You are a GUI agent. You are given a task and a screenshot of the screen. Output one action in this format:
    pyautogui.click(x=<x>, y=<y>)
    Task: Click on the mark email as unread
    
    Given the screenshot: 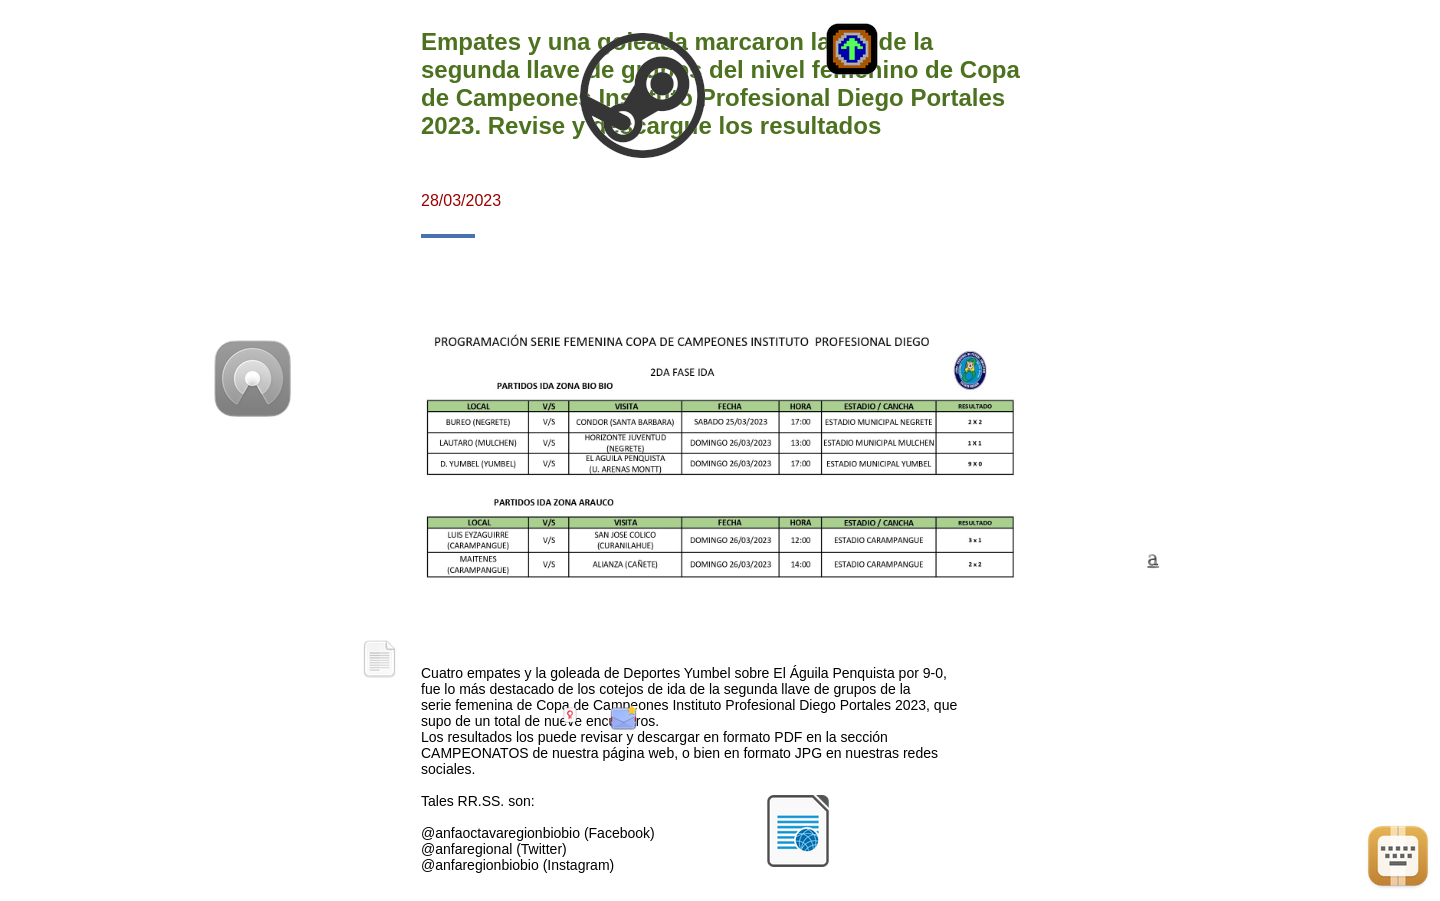 What is the action you would take?
    pyautogui.click(x=623, y=718)
    